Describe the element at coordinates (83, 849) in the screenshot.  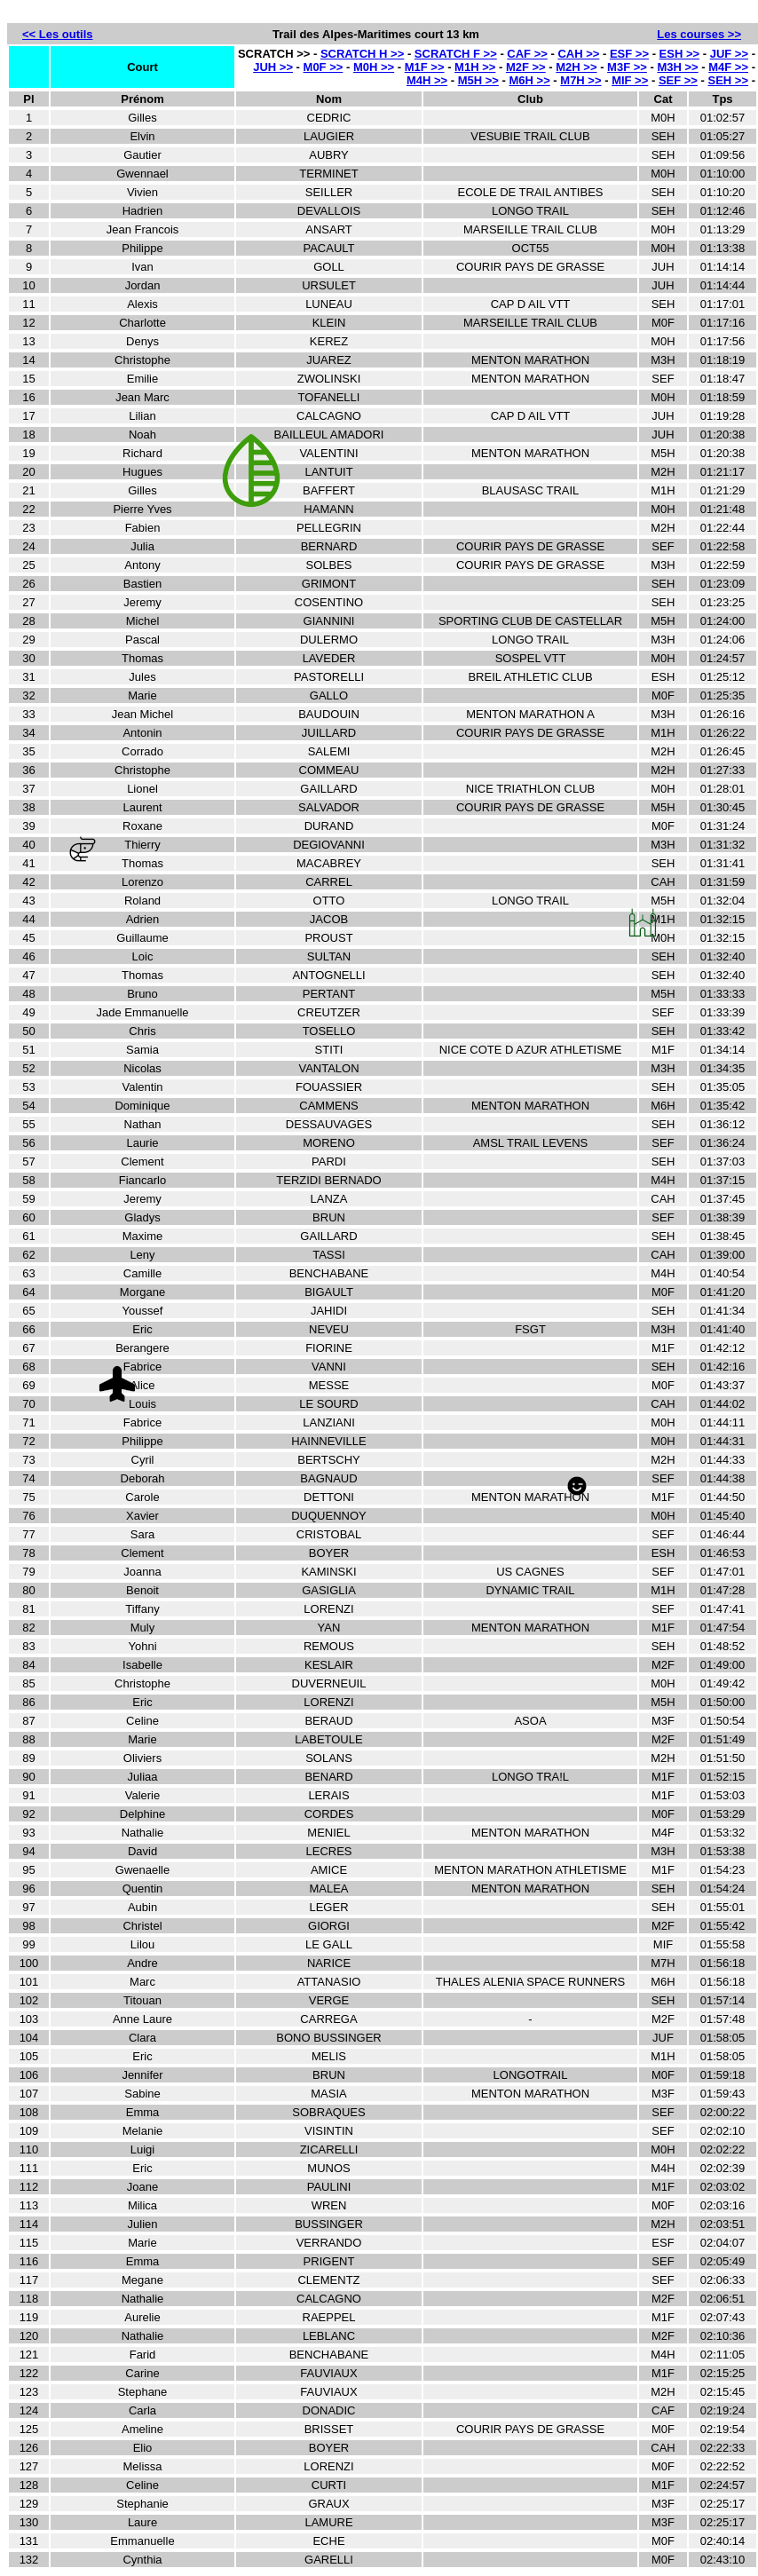
I see `indicates seafood or shrimp menu option` at that location.